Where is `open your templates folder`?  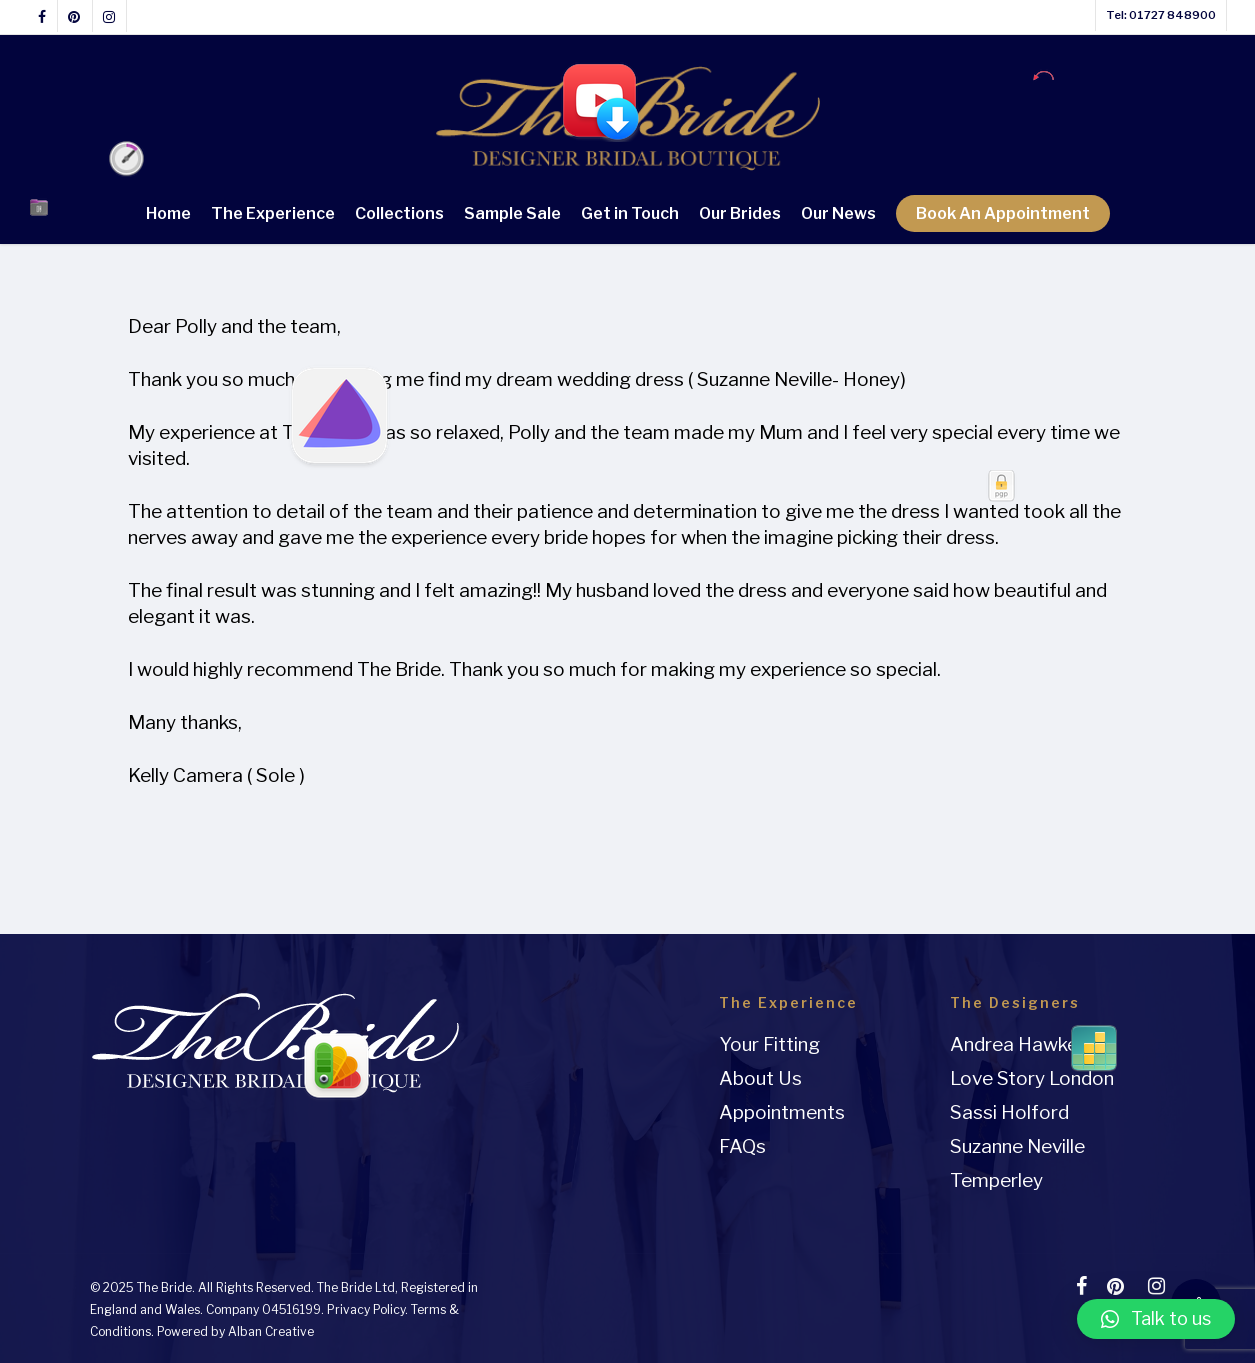 open your templates folder is located at coordinates (39, 207).